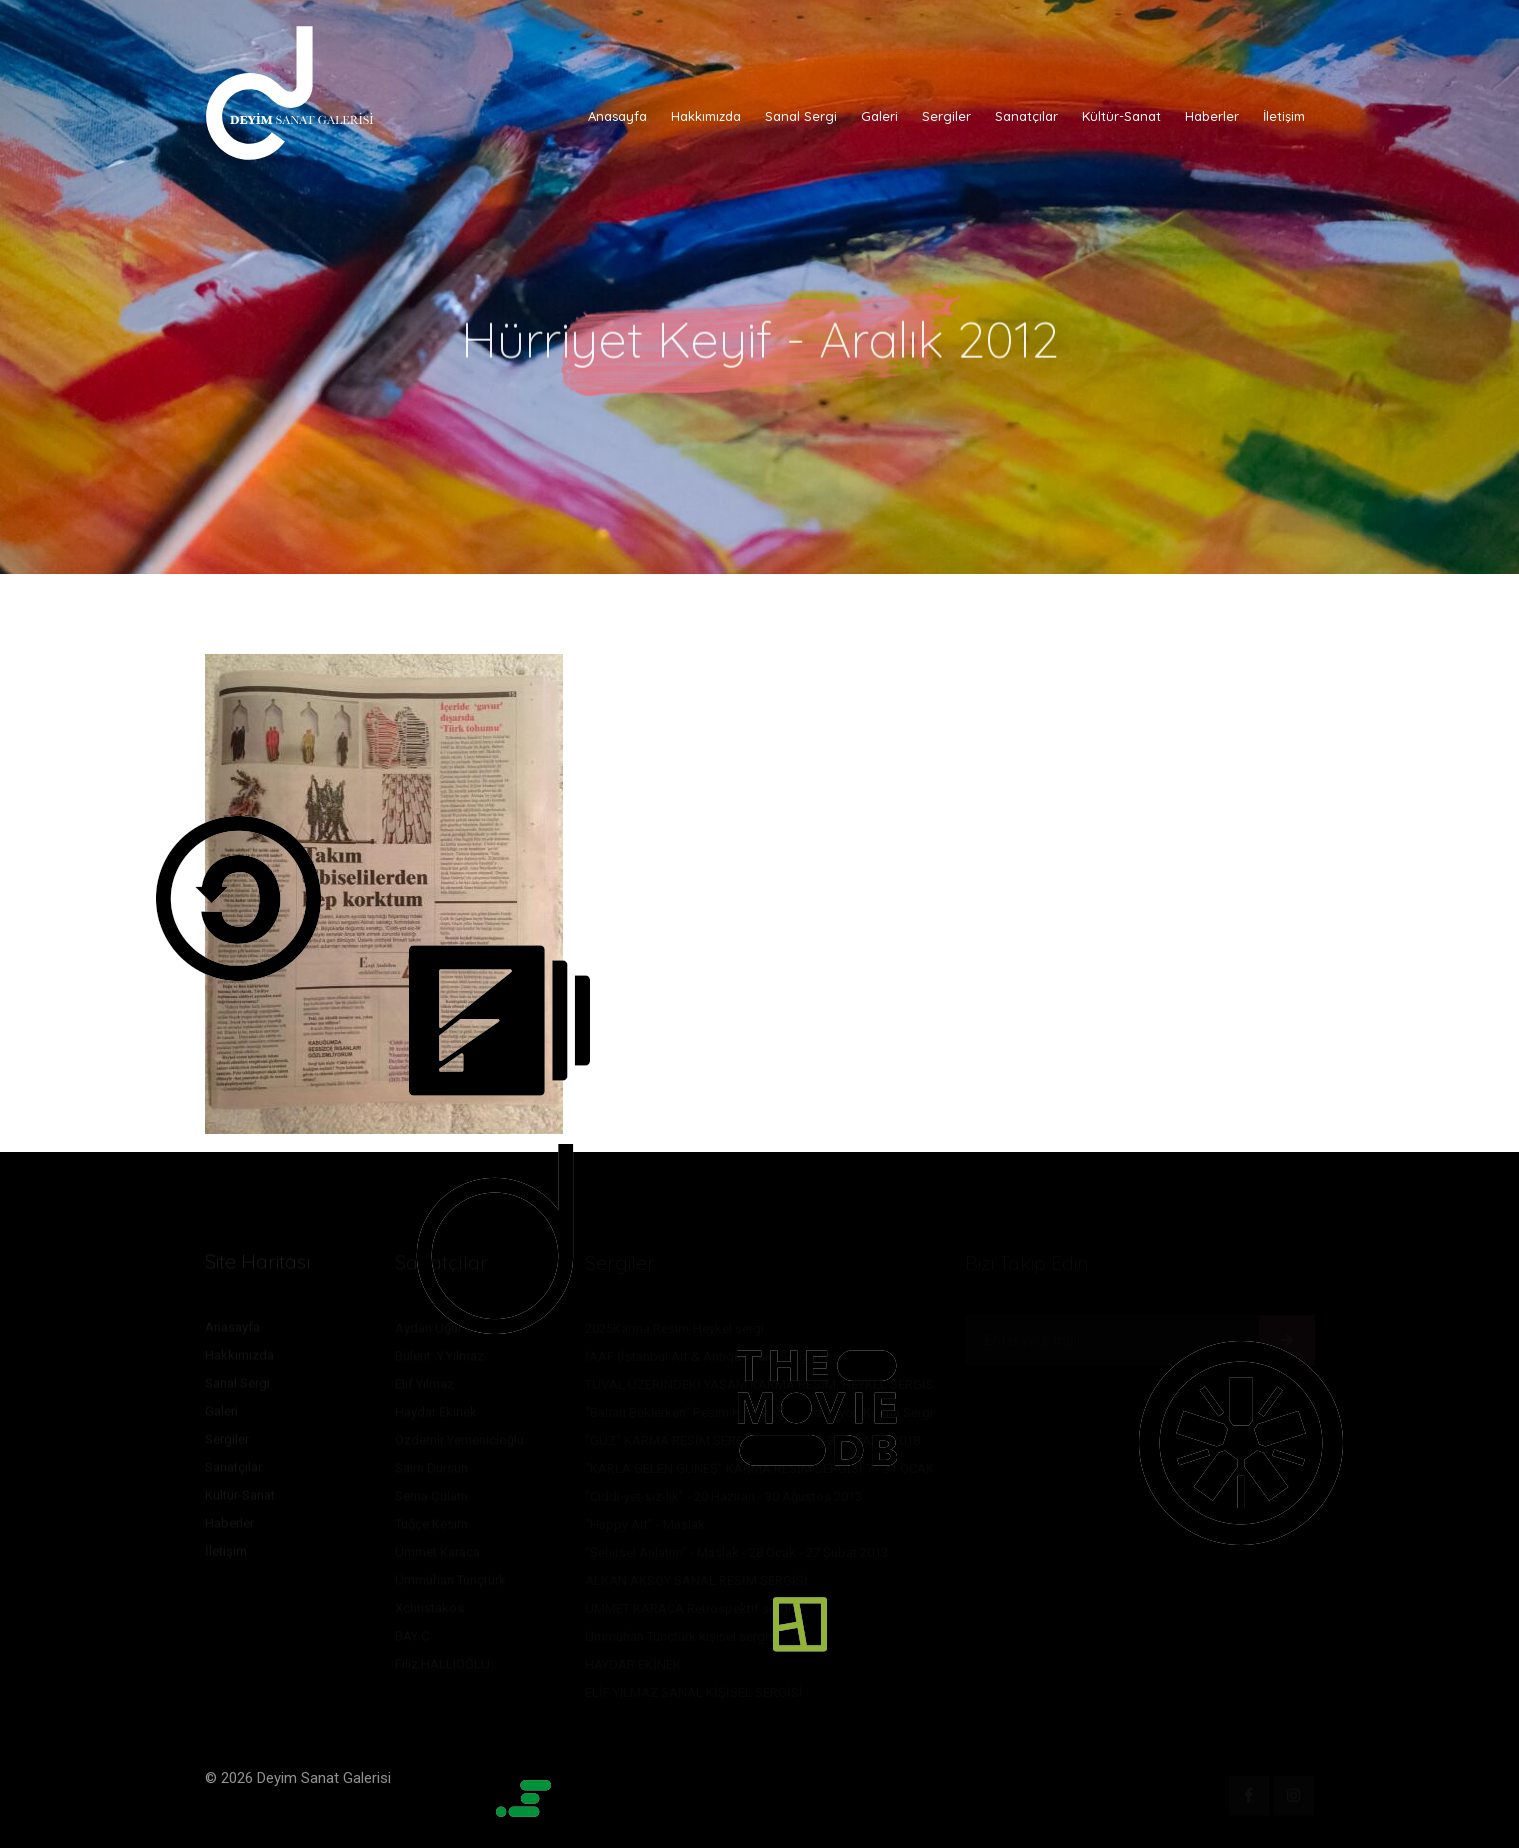 This screenshot has height=1848, width=1519. Describe the element at coordinates (800, 1624) in the screenshot. I see `create a photo collage` at that location.